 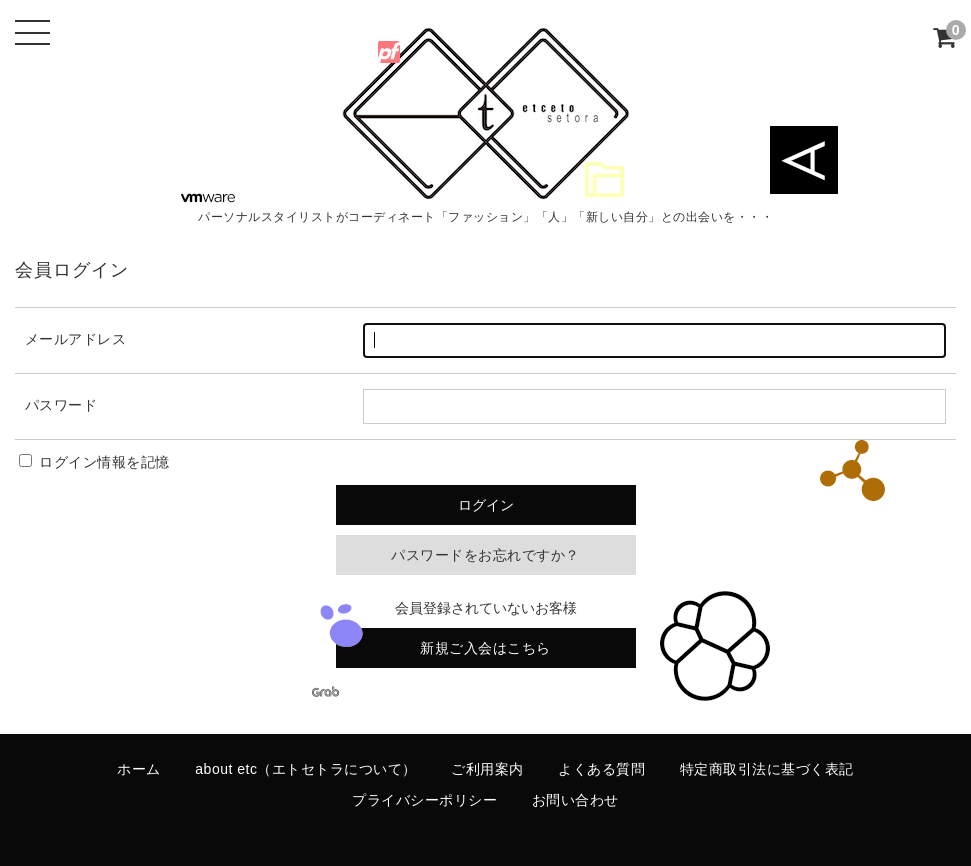 I want to click on moleculer microservices framework logo, so click(x=852, y=470).